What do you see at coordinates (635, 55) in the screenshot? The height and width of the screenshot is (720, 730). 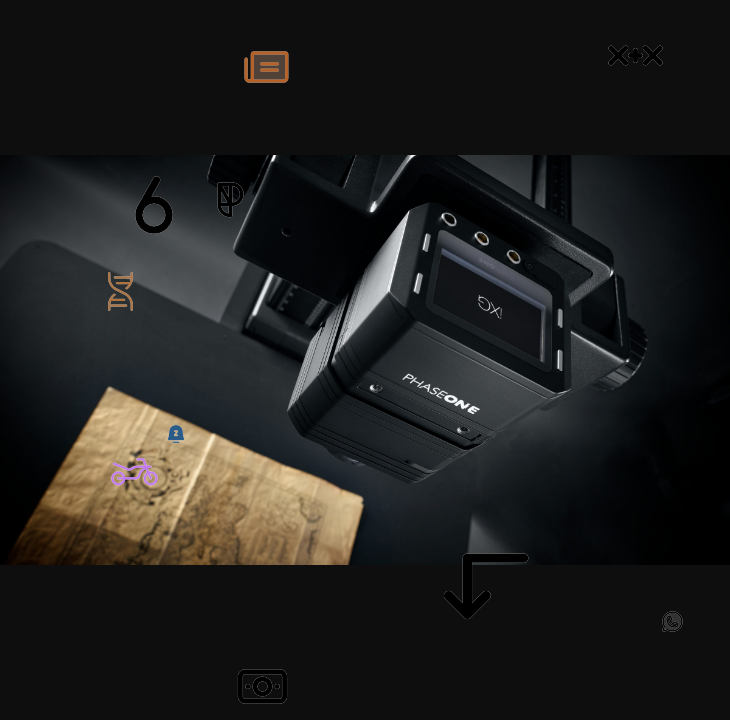 I see `mathematical expression or formula input` at bounding box center [635, 55].